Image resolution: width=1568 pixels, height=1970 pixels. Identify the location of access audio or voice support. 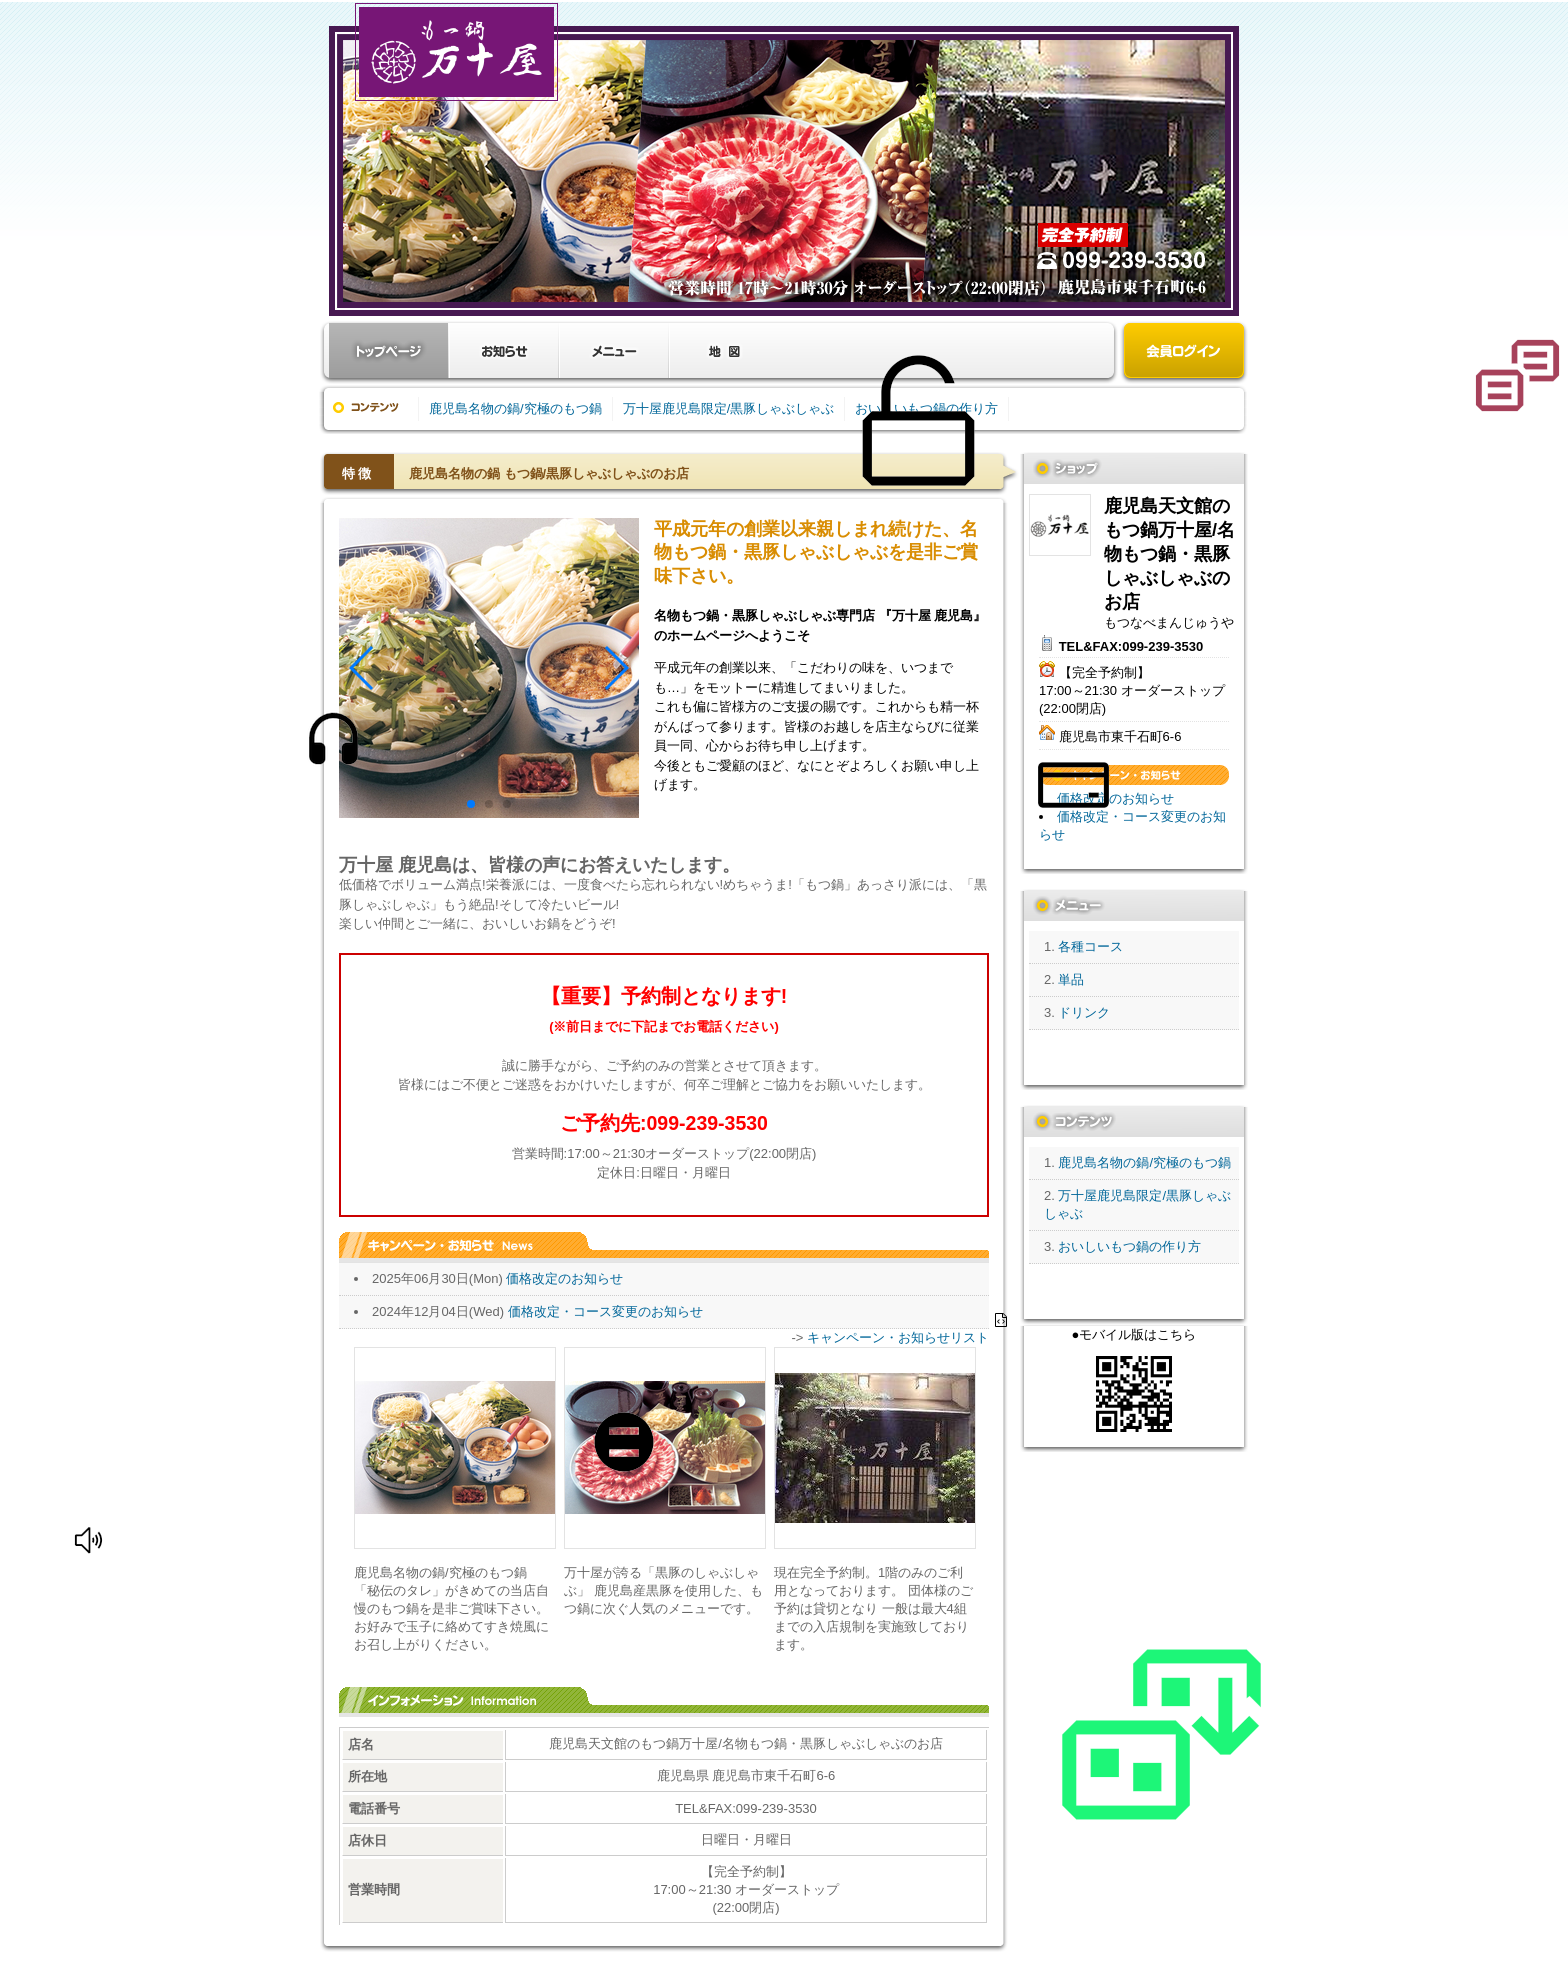
(333, 742).